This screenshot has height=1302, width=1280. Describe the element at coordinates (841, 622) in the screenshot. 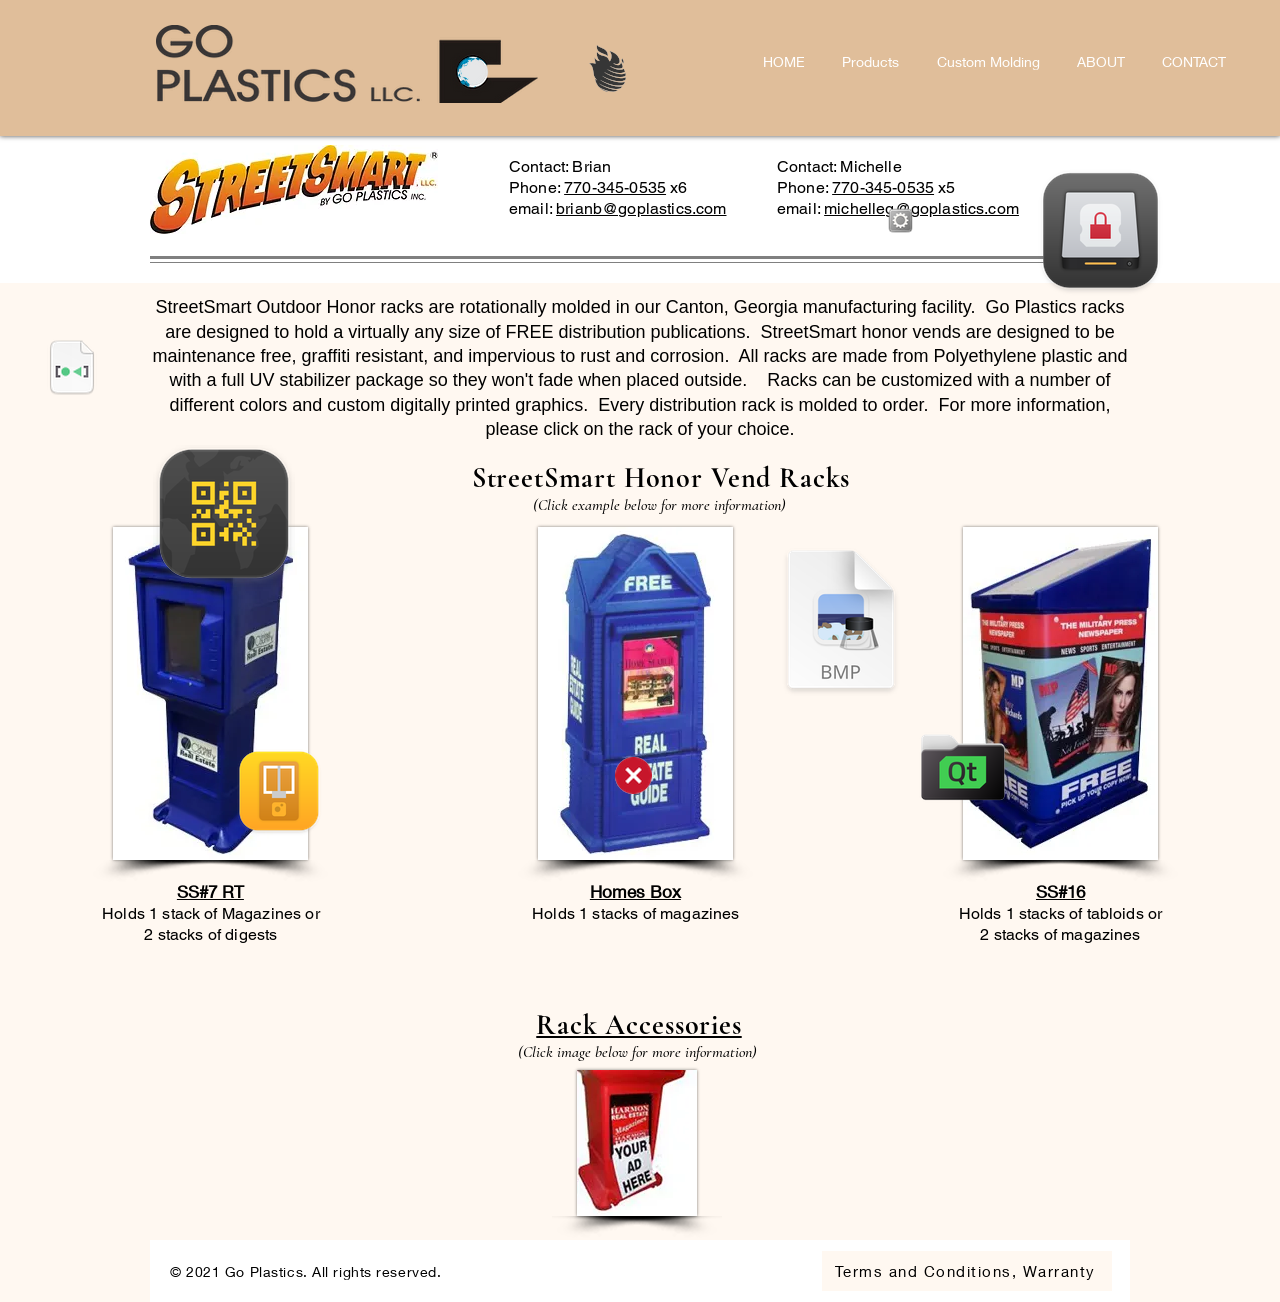

I see `a BMP image file` at that location.